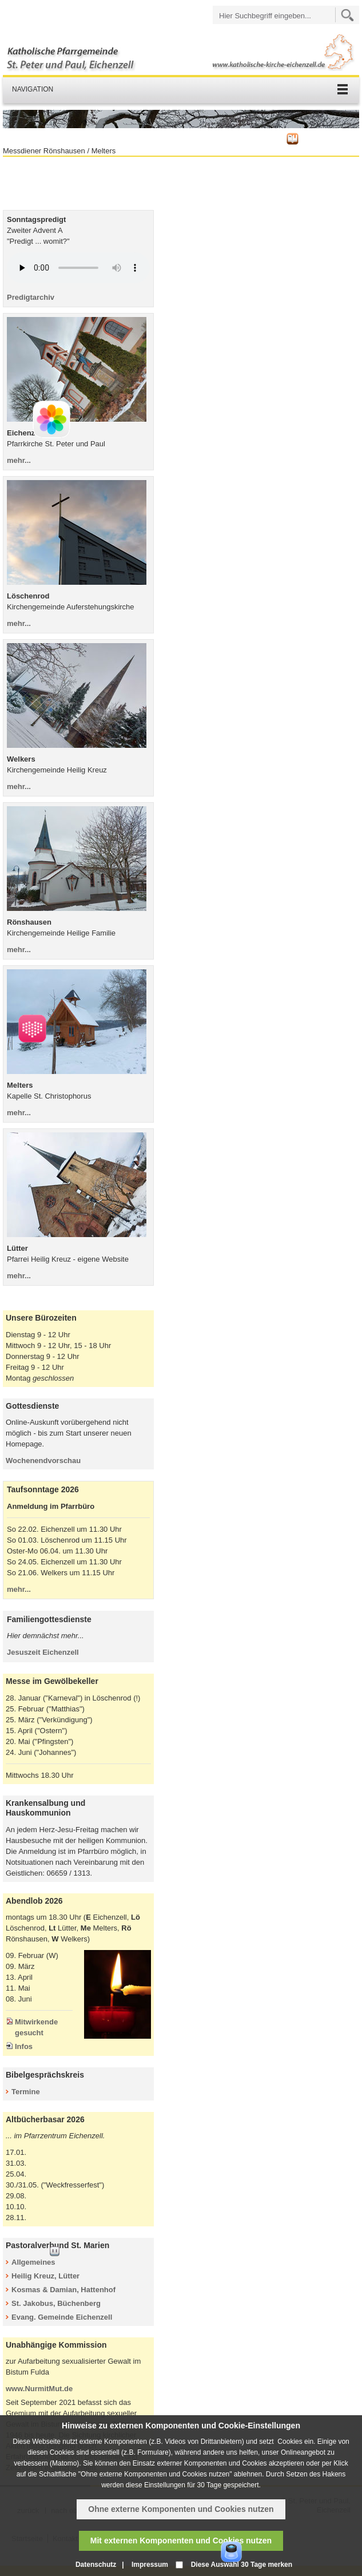  I want to click on open QuickLookup dictionary app, so click(292, 138).